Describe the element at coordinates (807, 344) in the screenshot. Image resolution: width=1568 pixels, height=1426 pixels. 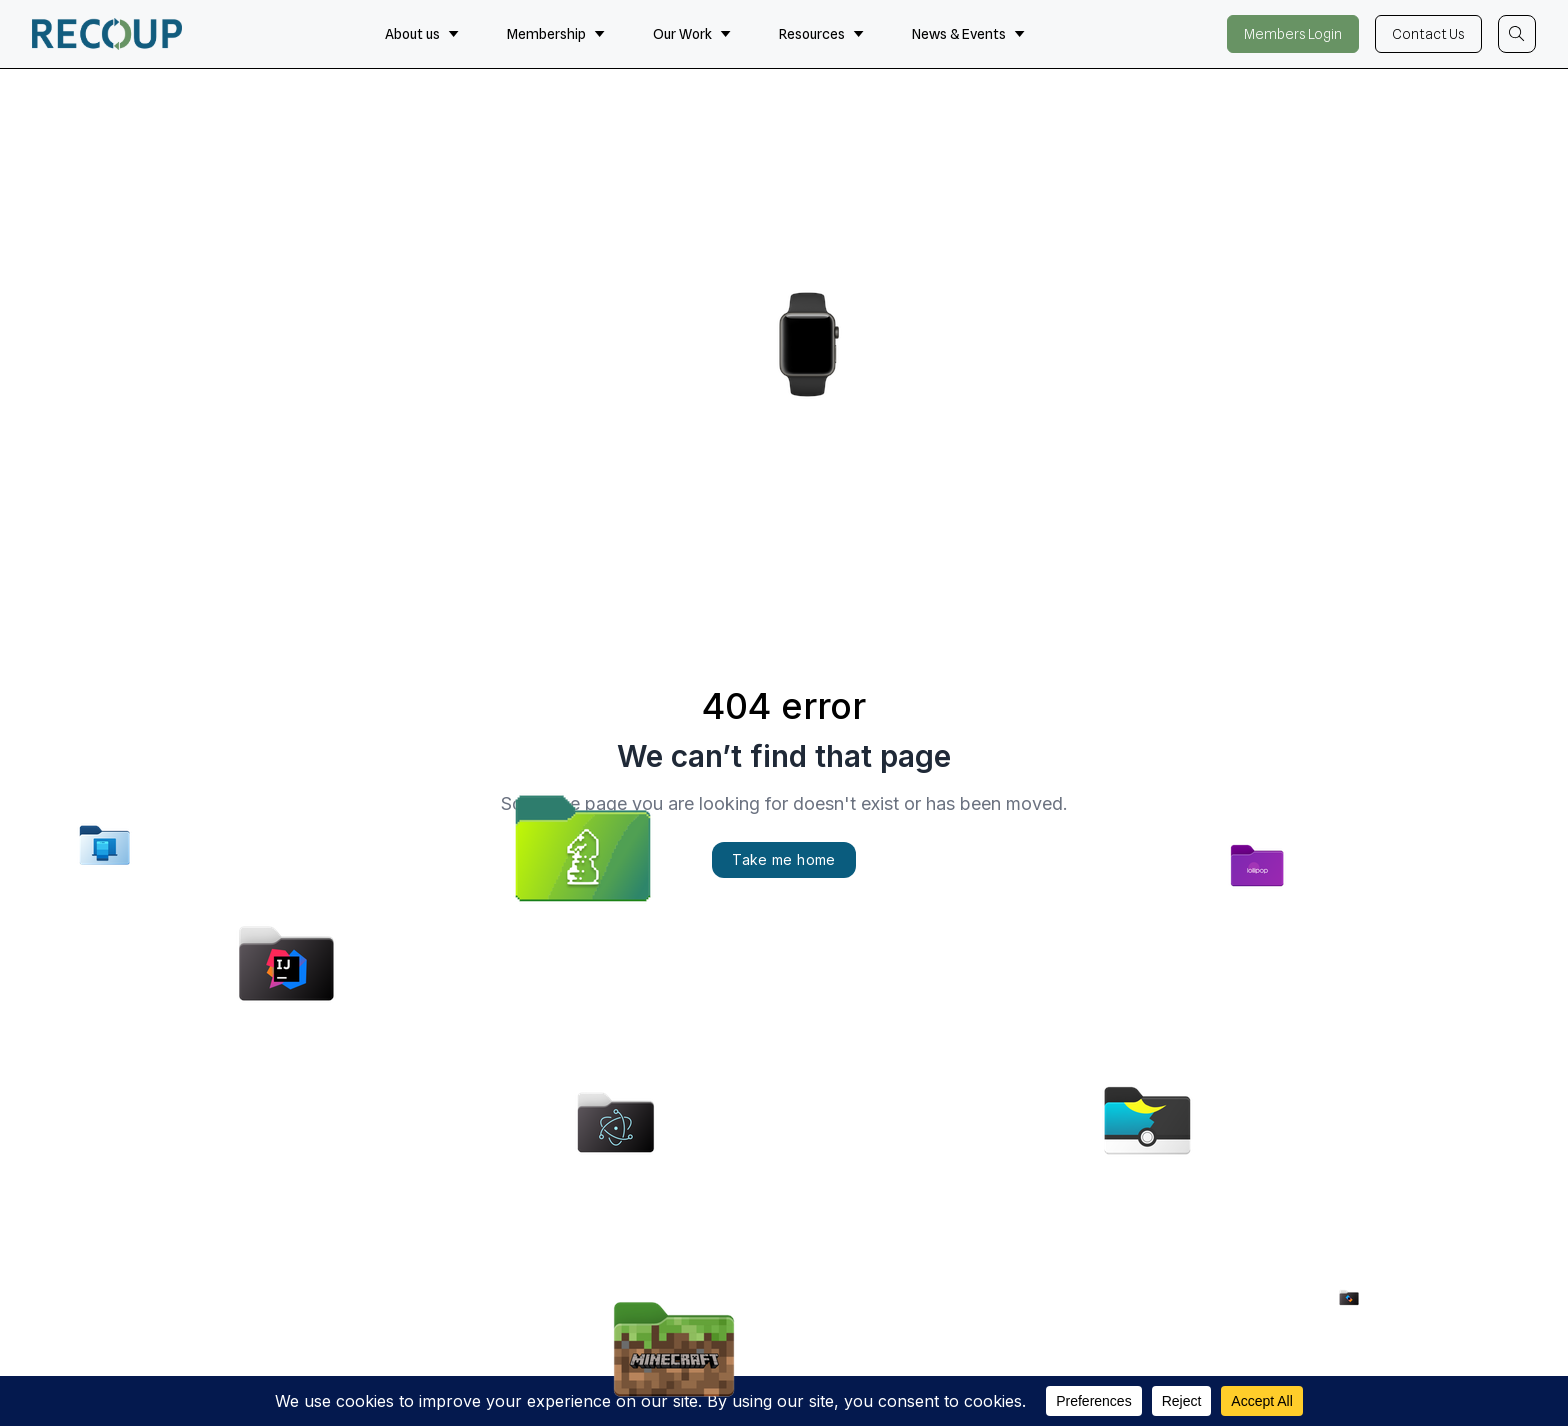
I see `manage connected Apple Watch device` at that location.